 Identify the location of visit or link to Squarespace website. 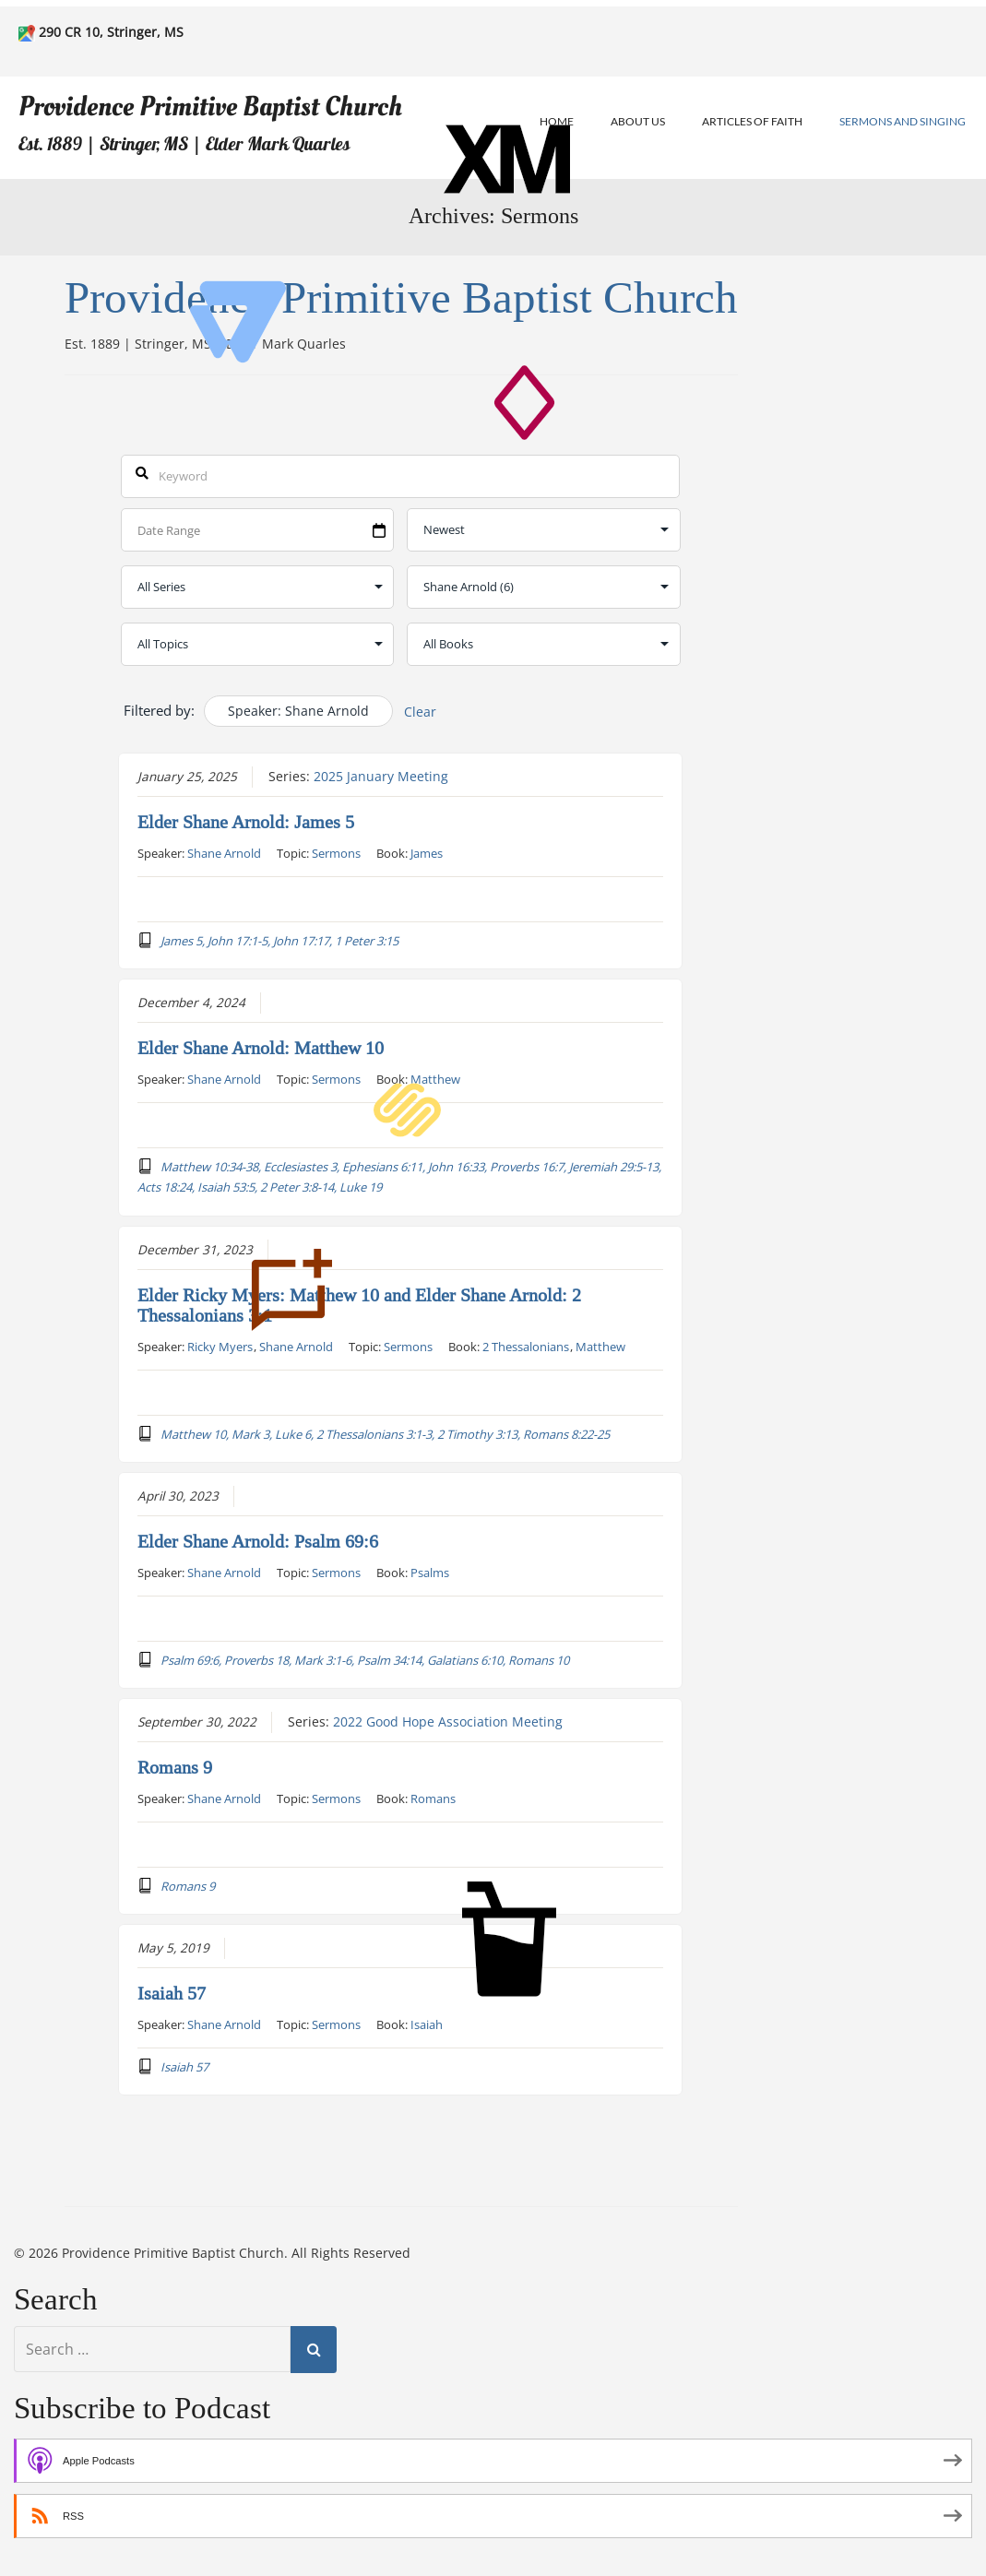
(407, 1110).